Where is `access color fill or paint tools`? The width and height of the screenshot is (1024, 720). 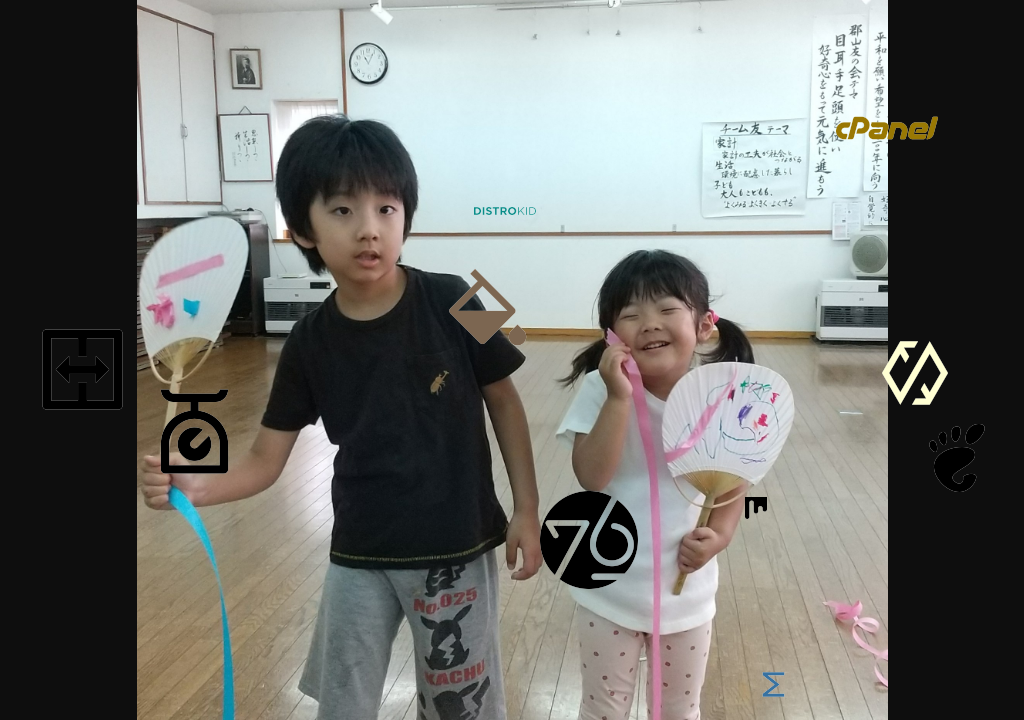
access color fill or paint tools is located at coordinates (486, 307).